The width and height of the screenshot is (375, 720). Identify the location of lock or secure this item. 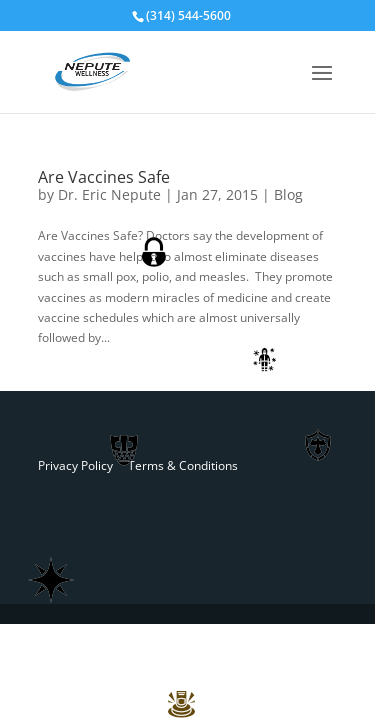
(154, 252).